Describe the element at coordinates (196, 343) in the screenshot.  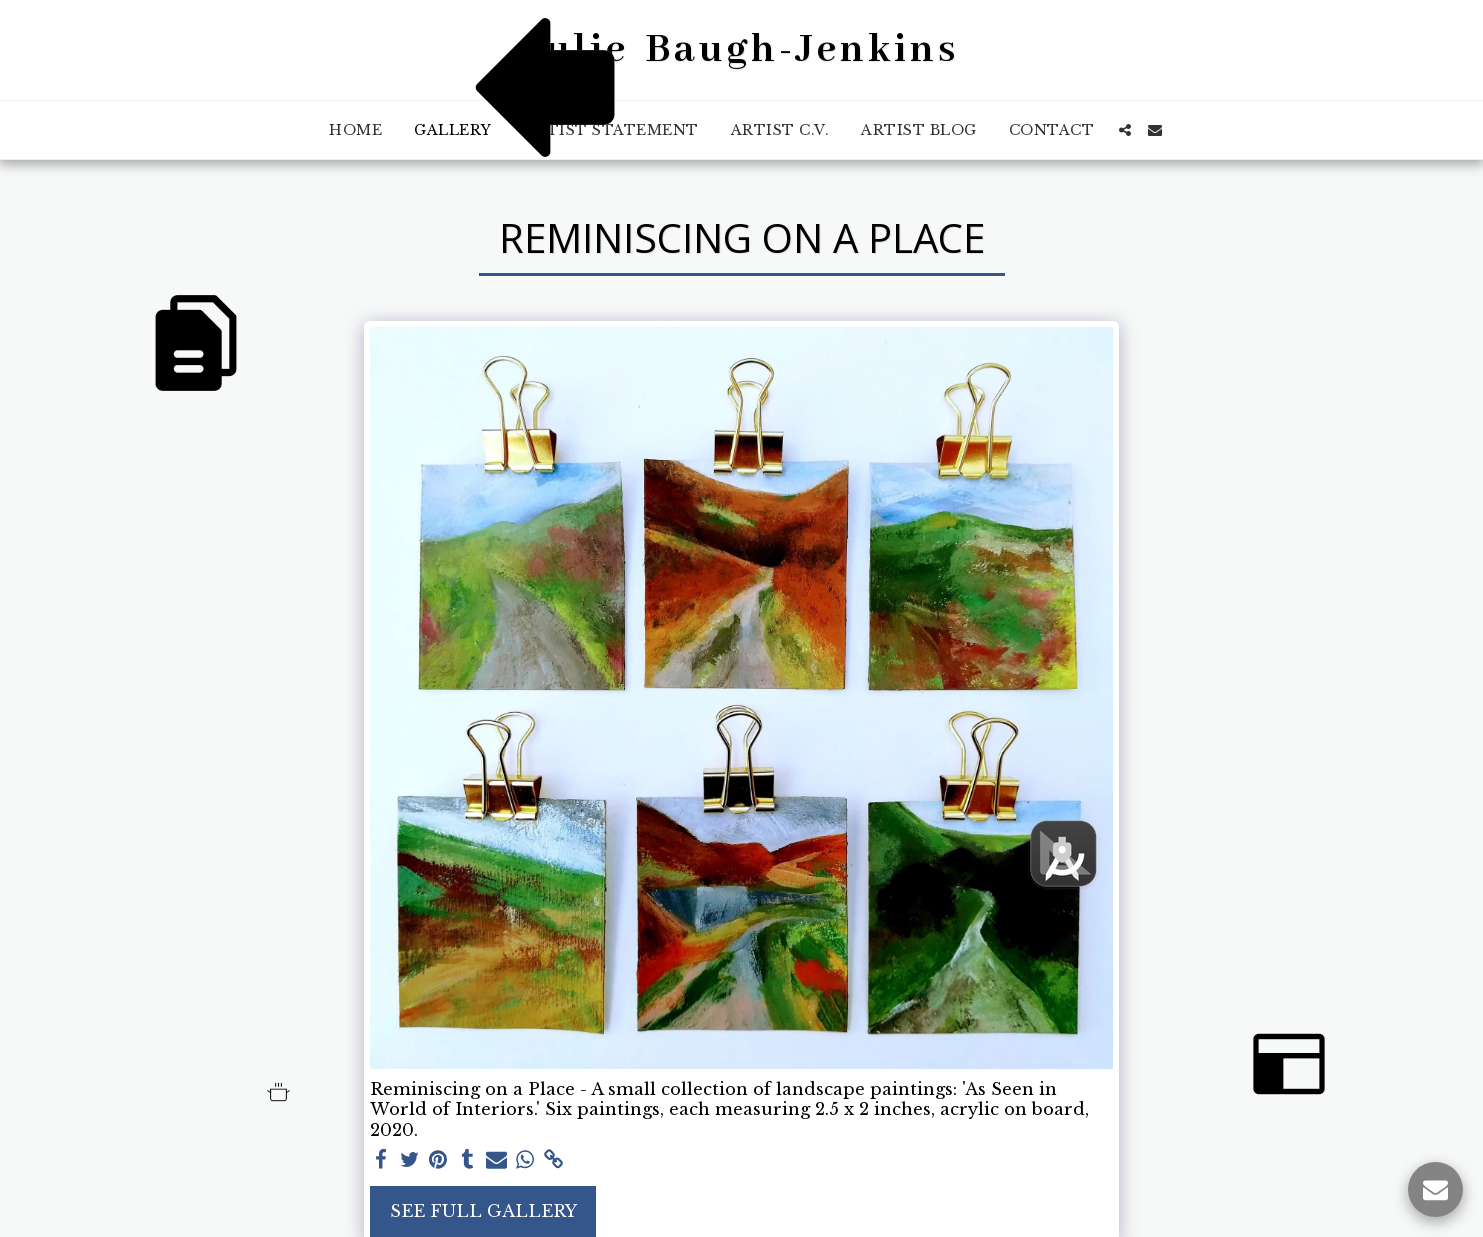
I see `access your files or documents` at that location.